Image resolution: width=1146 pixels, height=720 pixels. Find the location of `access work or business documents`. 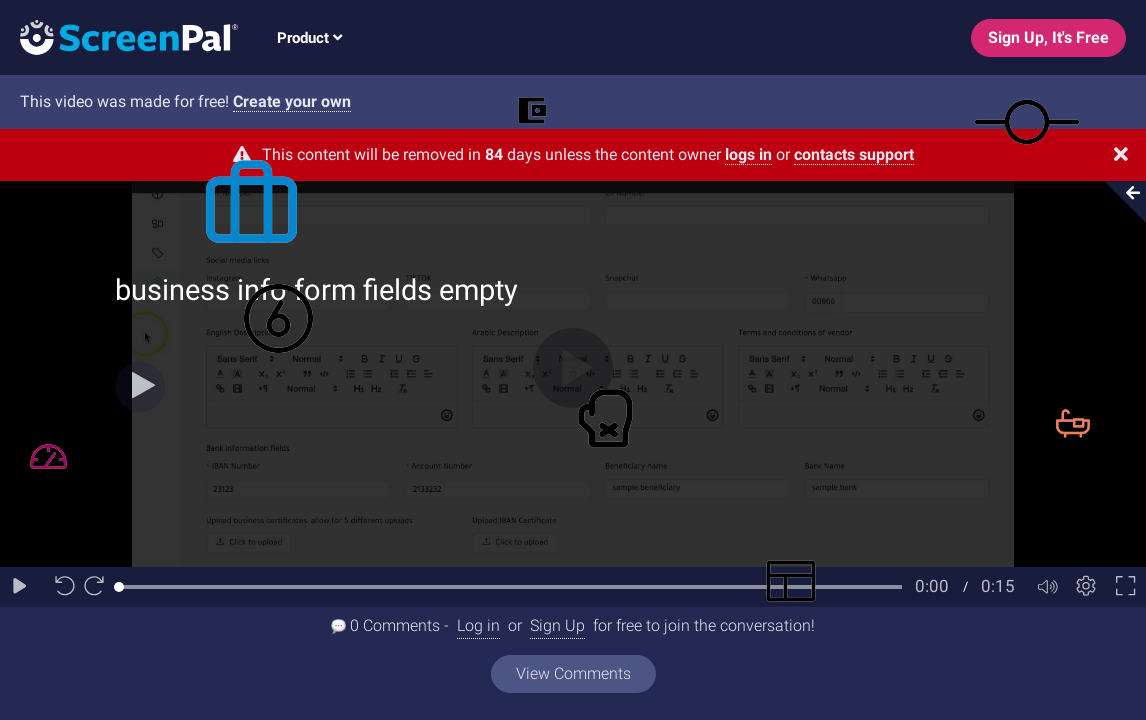

access work or business documents is located at coordinates (251, 201).